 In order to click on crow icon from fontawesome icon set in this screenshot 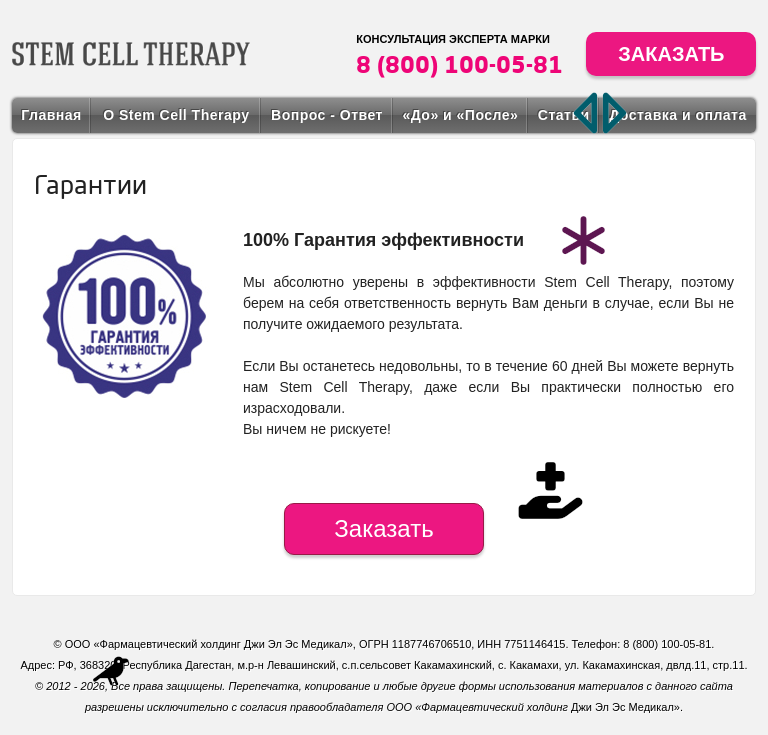, I will do `click(111, 671)`.